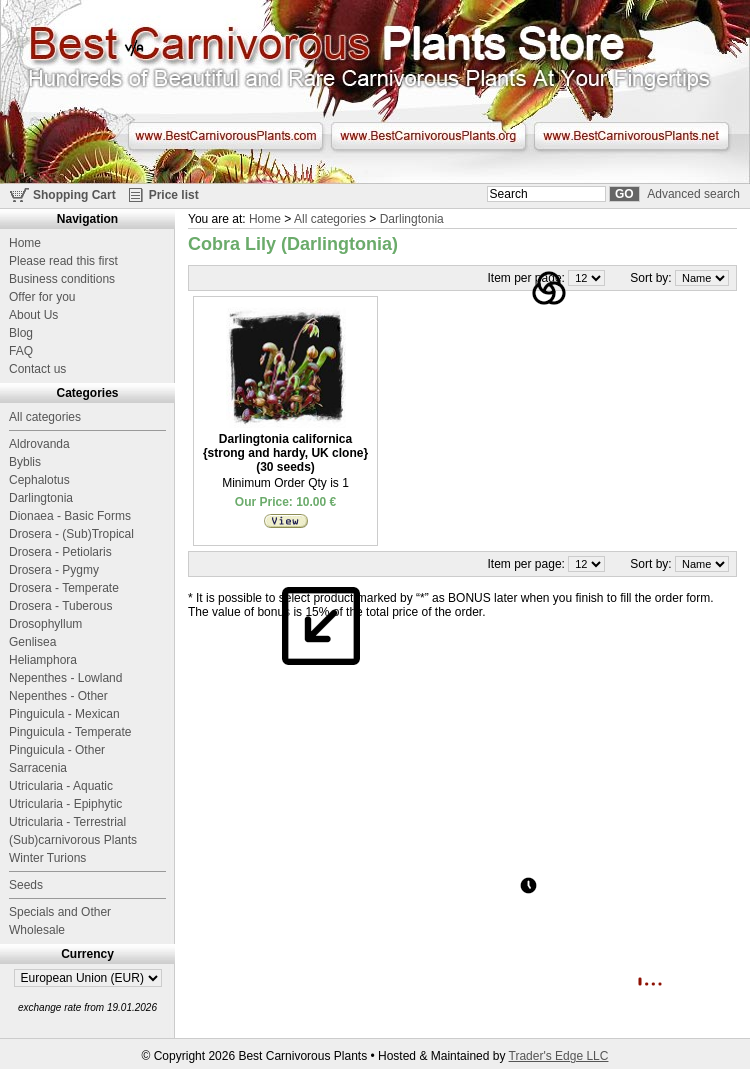 This screenshot has height=1069, width=750. I want to click on indicates the current time or timestamp, so click(528, 885).